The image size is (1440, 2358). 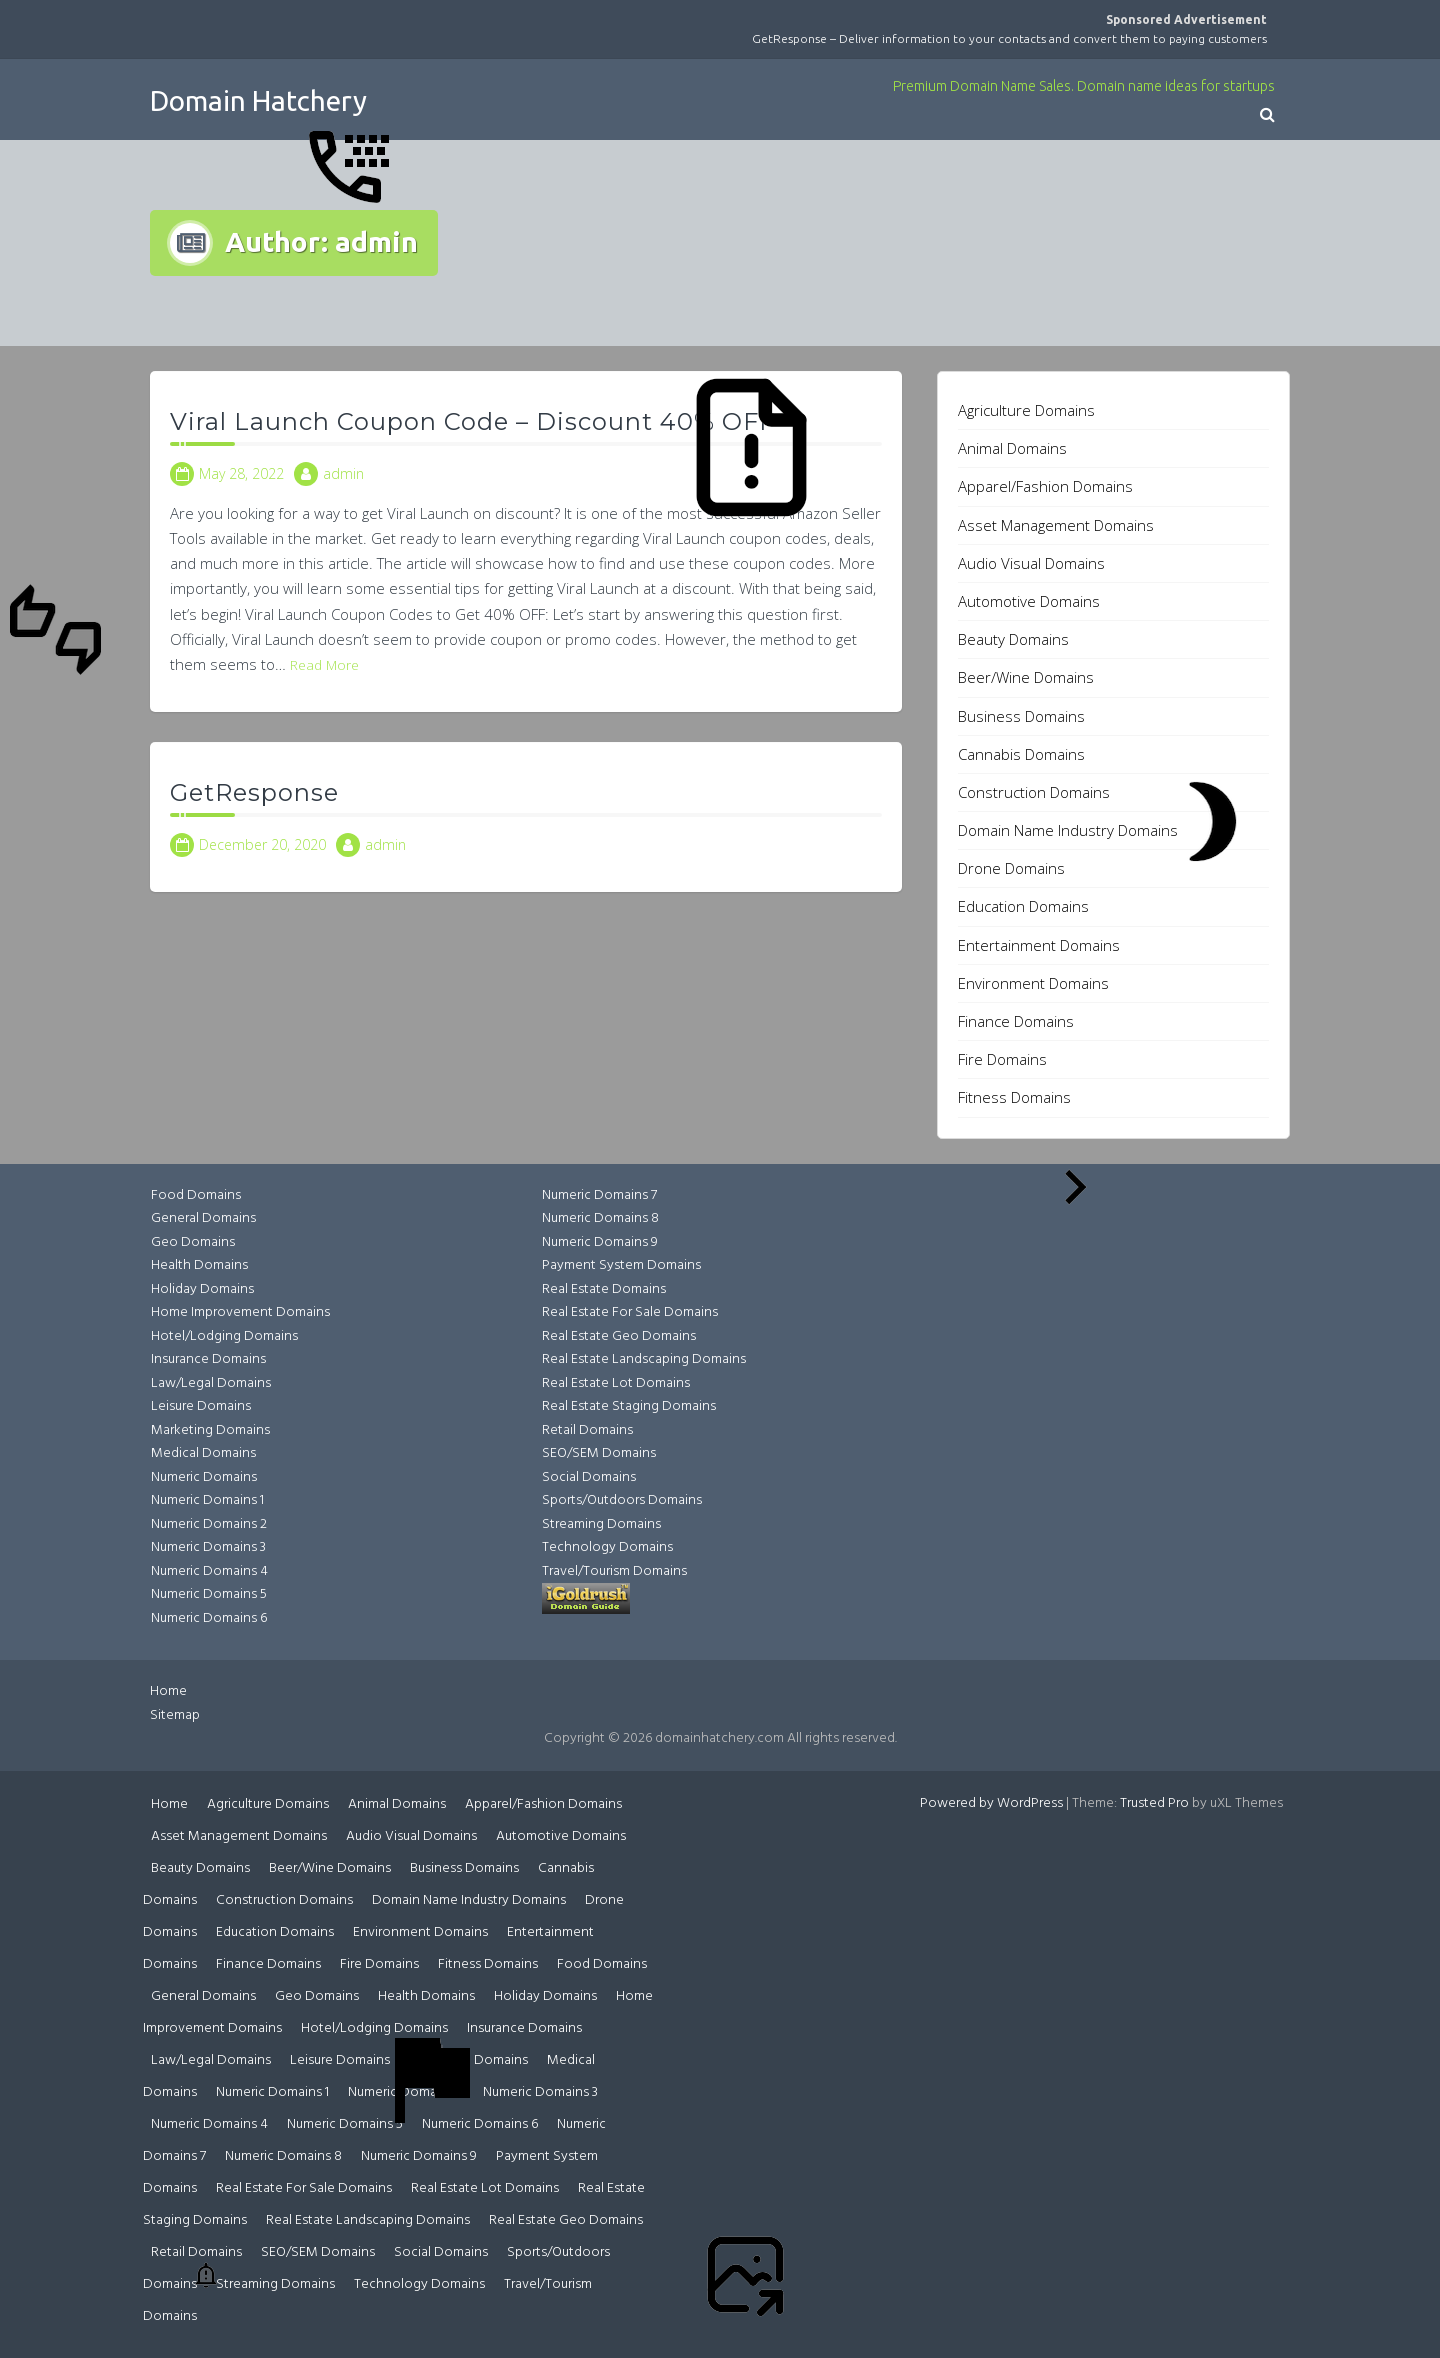 What do you see at coordinates (745, 2274) in the screenshot?
I see `share a photo or image` at bounding box center [745, 2274].